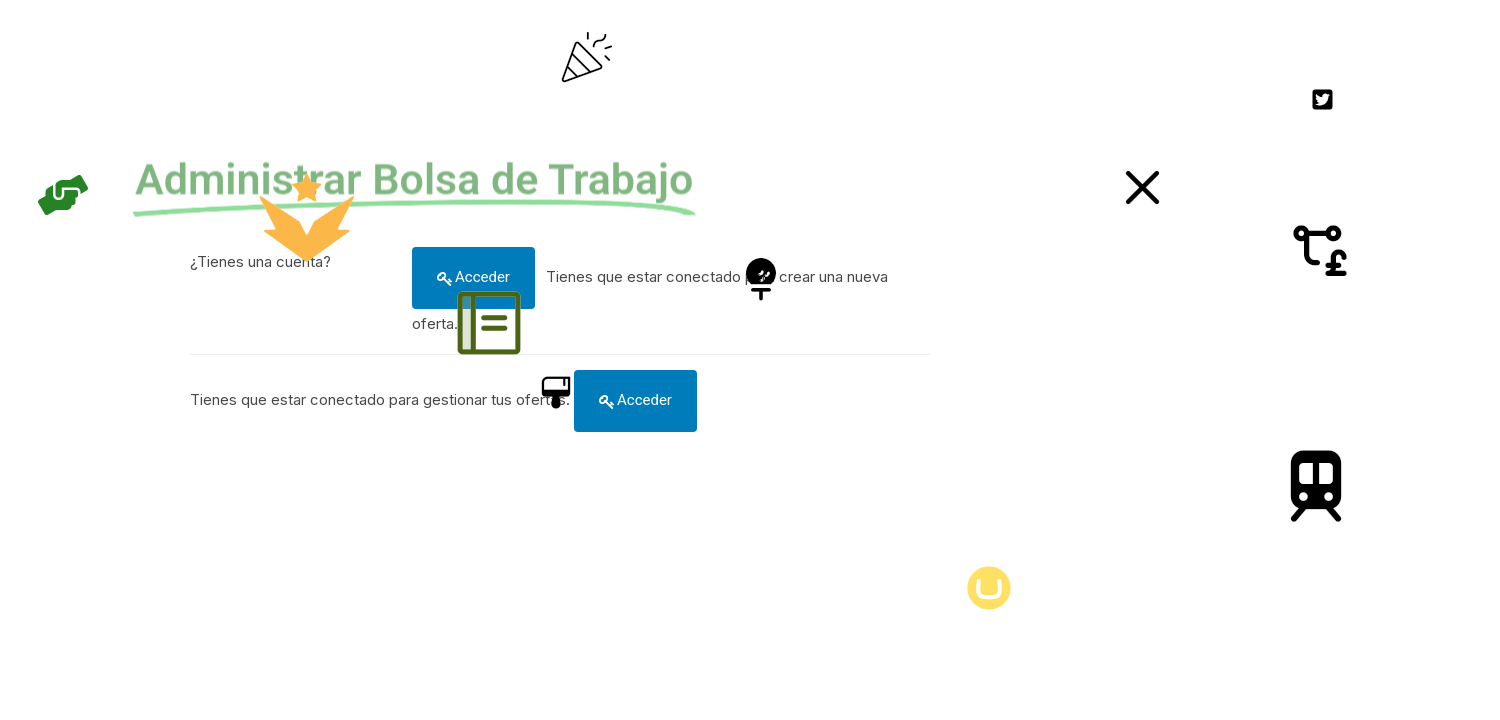 The width and height of the screenshot is (1500, 720). What do you see at coordinates (761, 278) in the screenshot?
I see `access golf or sports-related features` at bounding box center [761, 278].